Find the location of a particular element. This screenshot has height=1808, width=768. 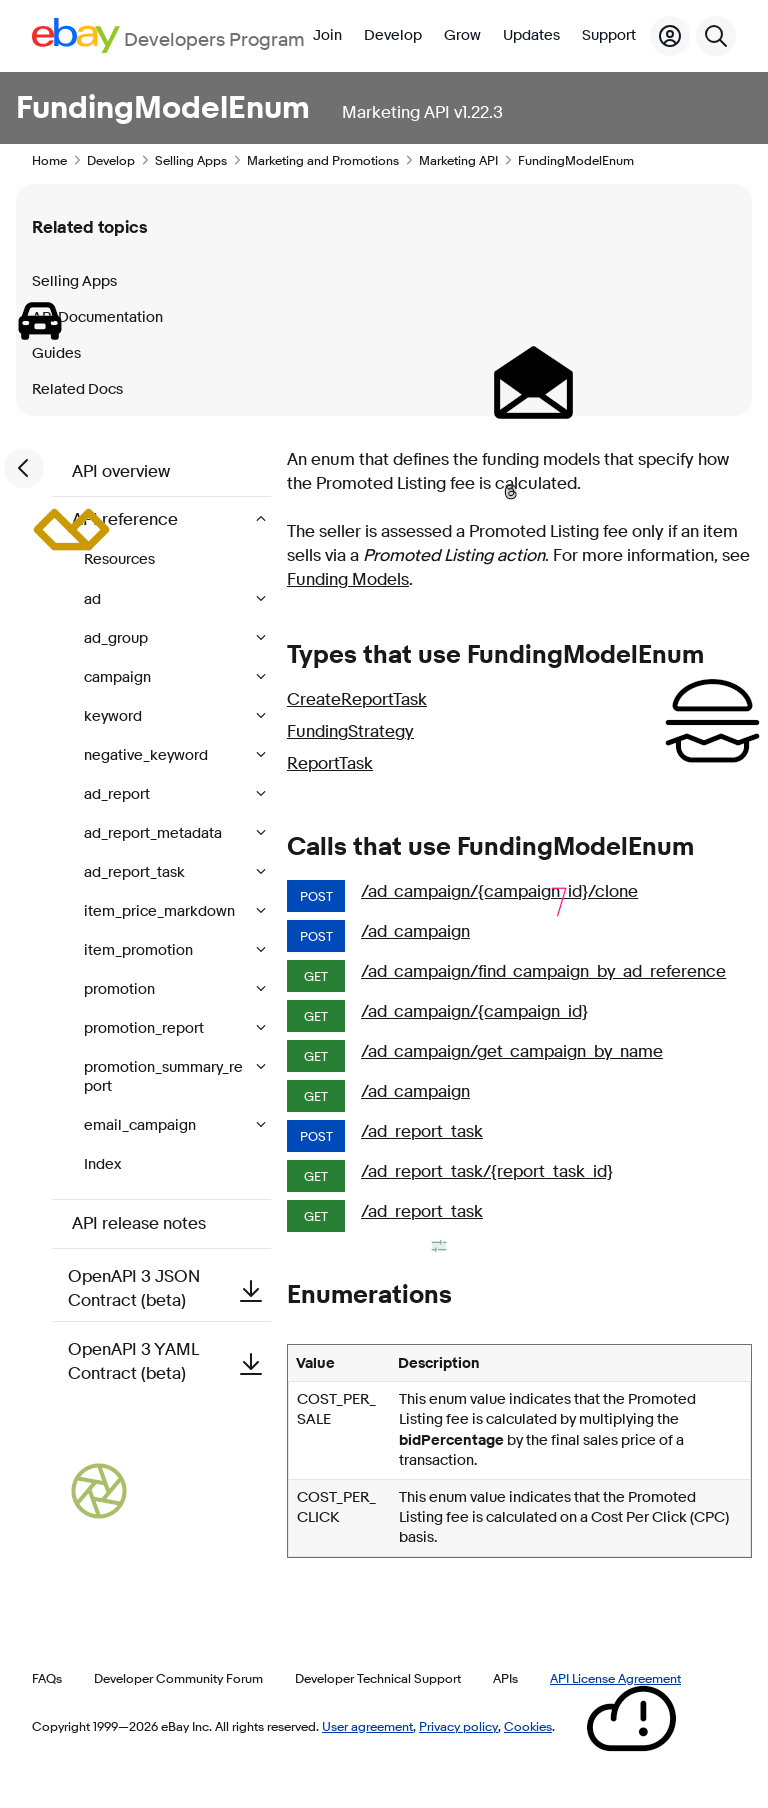

cloud storage warning or sync issue is located at coordinates (631, 1718).